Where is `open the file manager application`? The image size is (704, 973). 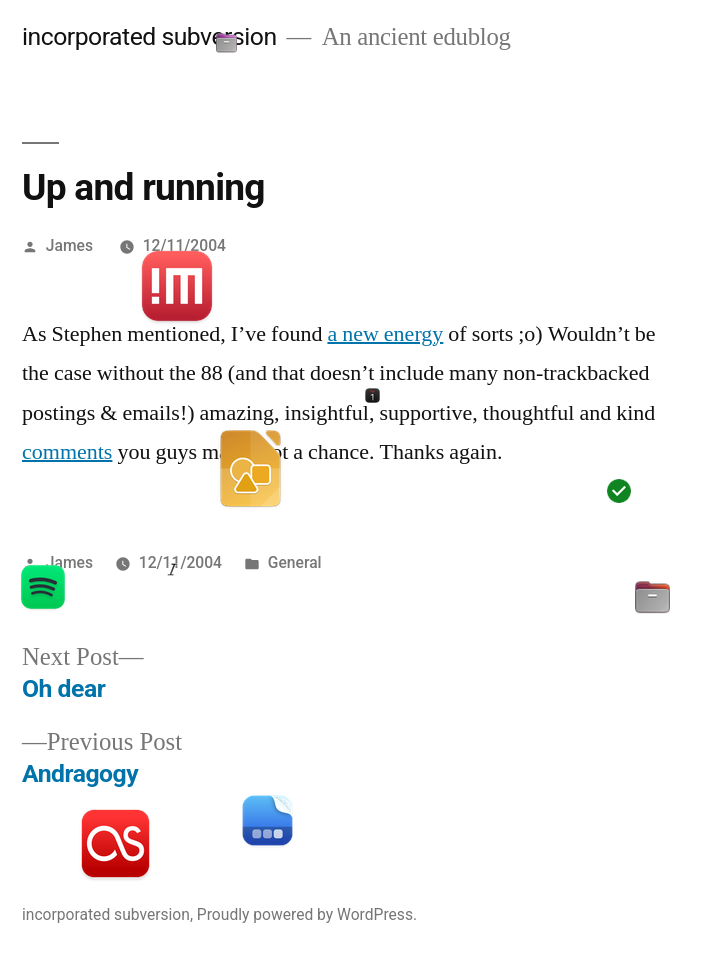 open the file manager application is located at coordinates (652, 596).